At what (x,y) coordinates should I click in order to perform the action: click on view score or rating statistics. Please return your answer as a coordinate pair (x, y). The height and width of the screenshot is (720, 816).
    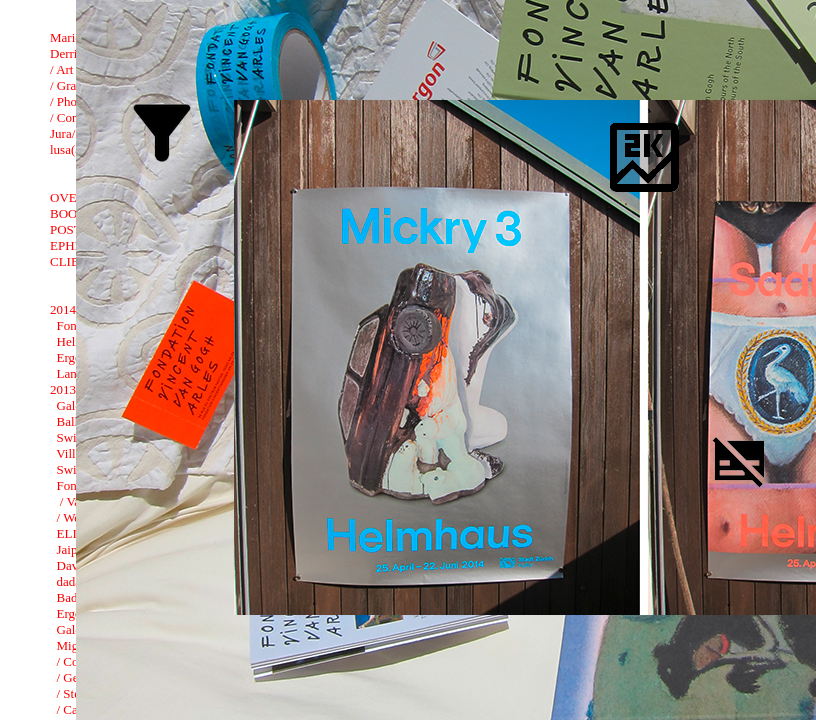
    Looking at the image, I should click on (644, 157).